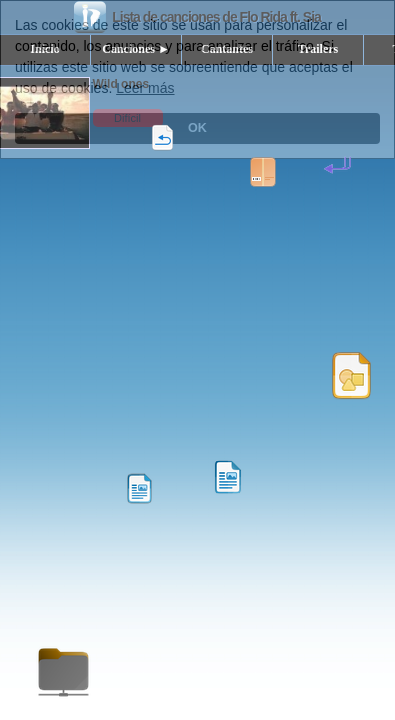  Describe the element at coordinates (263, 172) in the screenshot. I see `compressed or archived file type` at that location.